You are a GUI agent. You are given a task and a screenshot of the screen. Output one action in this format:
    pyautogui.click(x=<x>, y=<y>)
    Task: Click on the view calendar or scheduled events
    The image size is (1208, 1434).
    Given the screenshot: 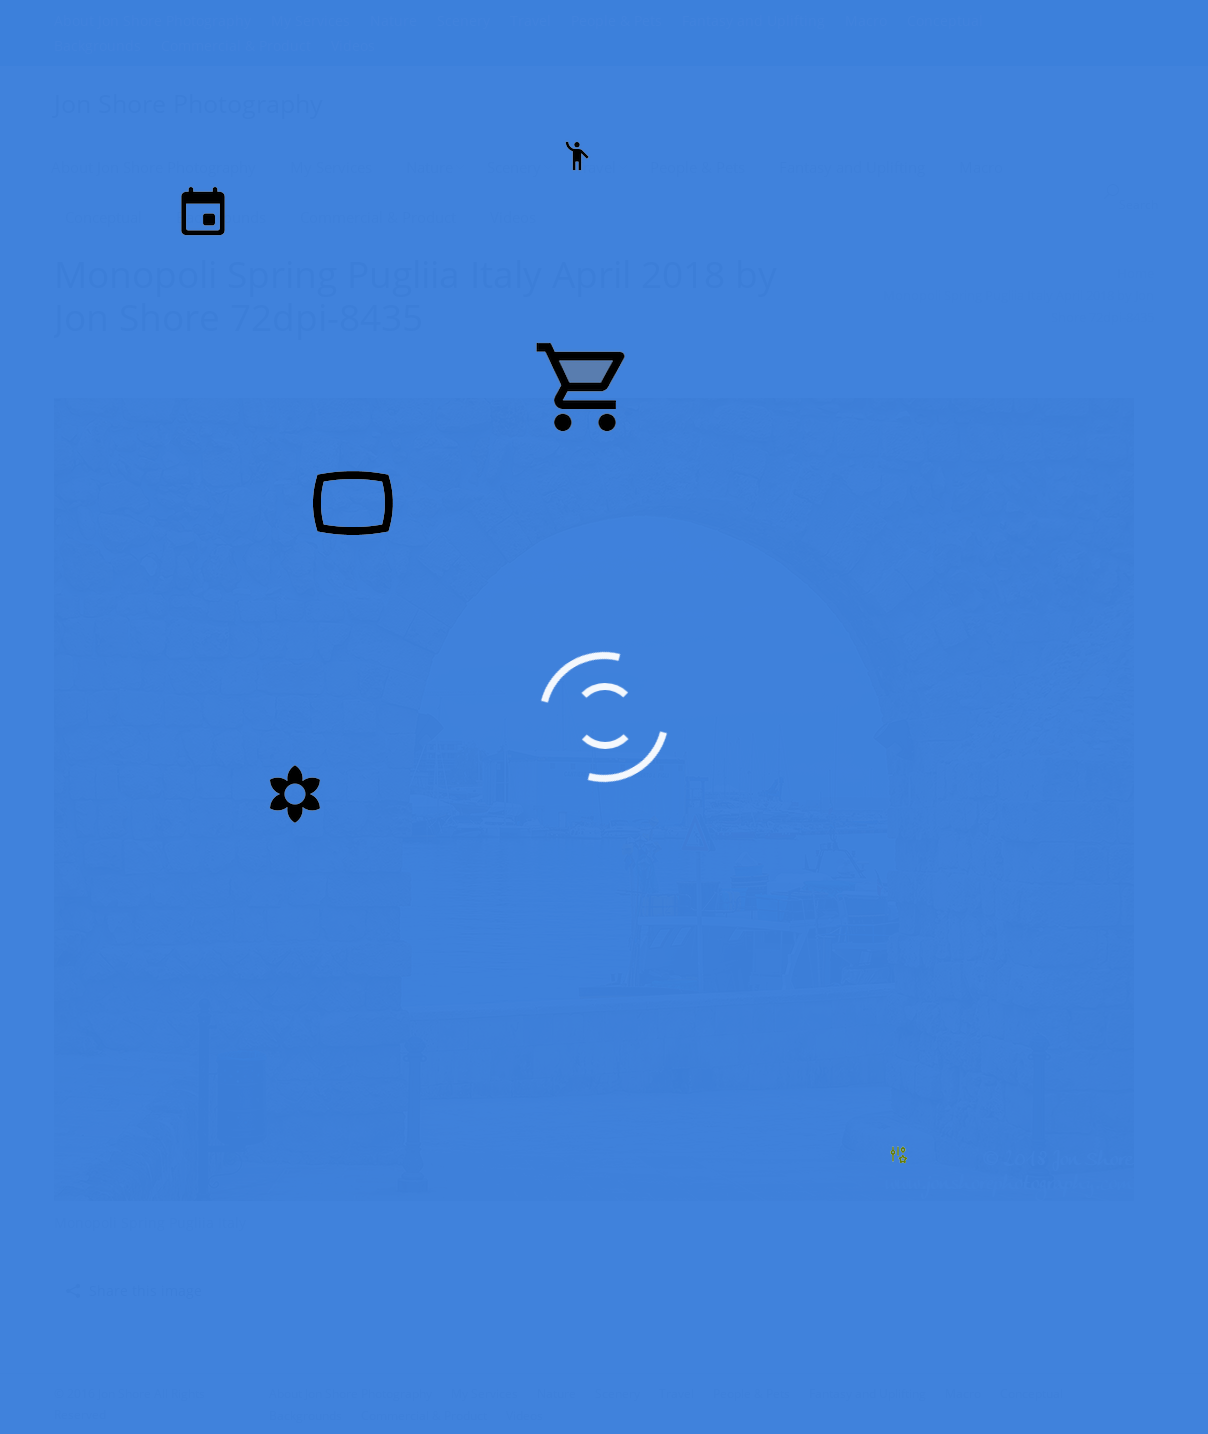 What is the action you would take?
    pyautogui.click(x=203, y=211)
    